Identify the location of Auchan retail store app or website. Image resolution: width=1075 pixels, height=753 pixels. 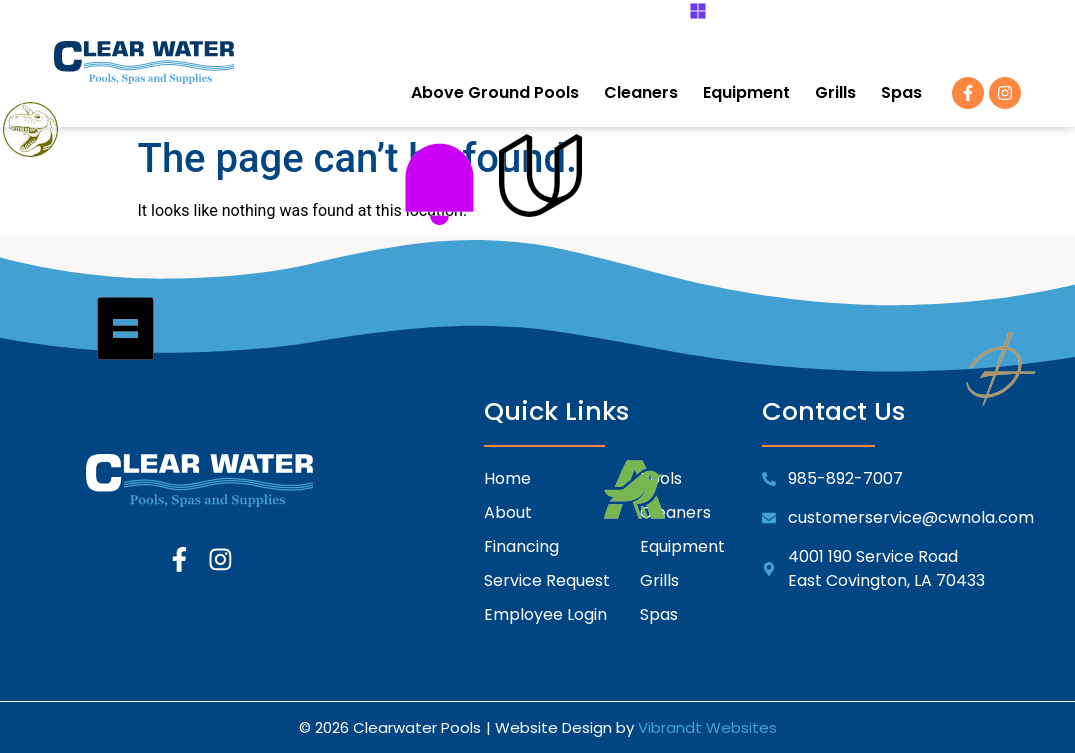
(634, 489).